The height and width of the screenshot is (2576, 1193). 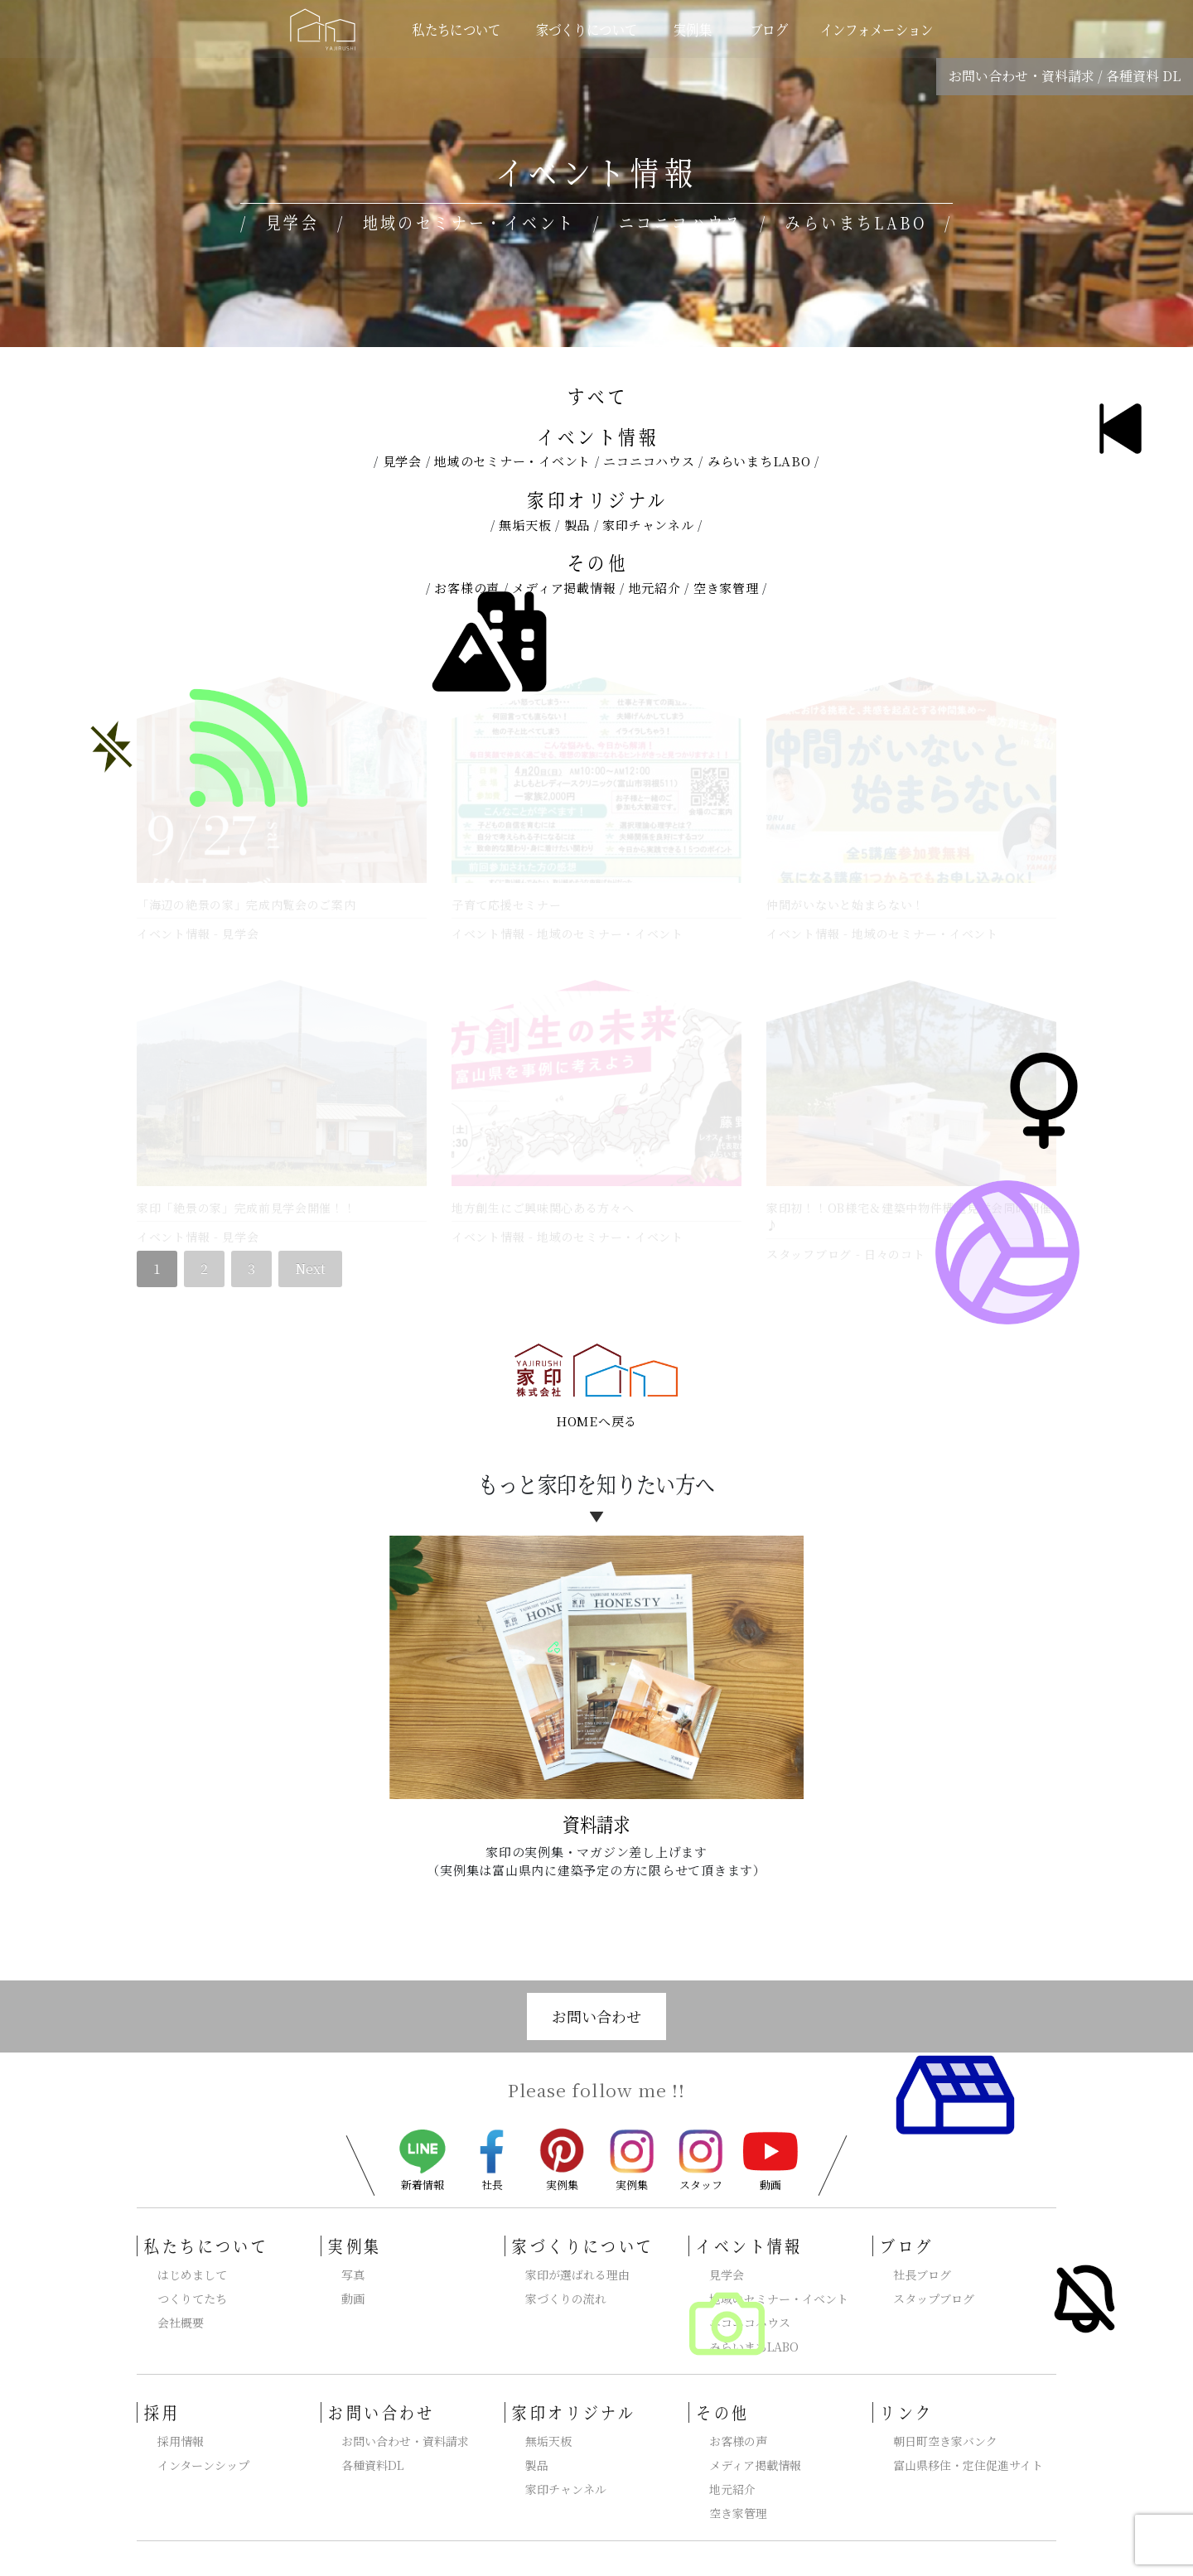 I want to click on mute notifications, so click(x=1085, y=2299).